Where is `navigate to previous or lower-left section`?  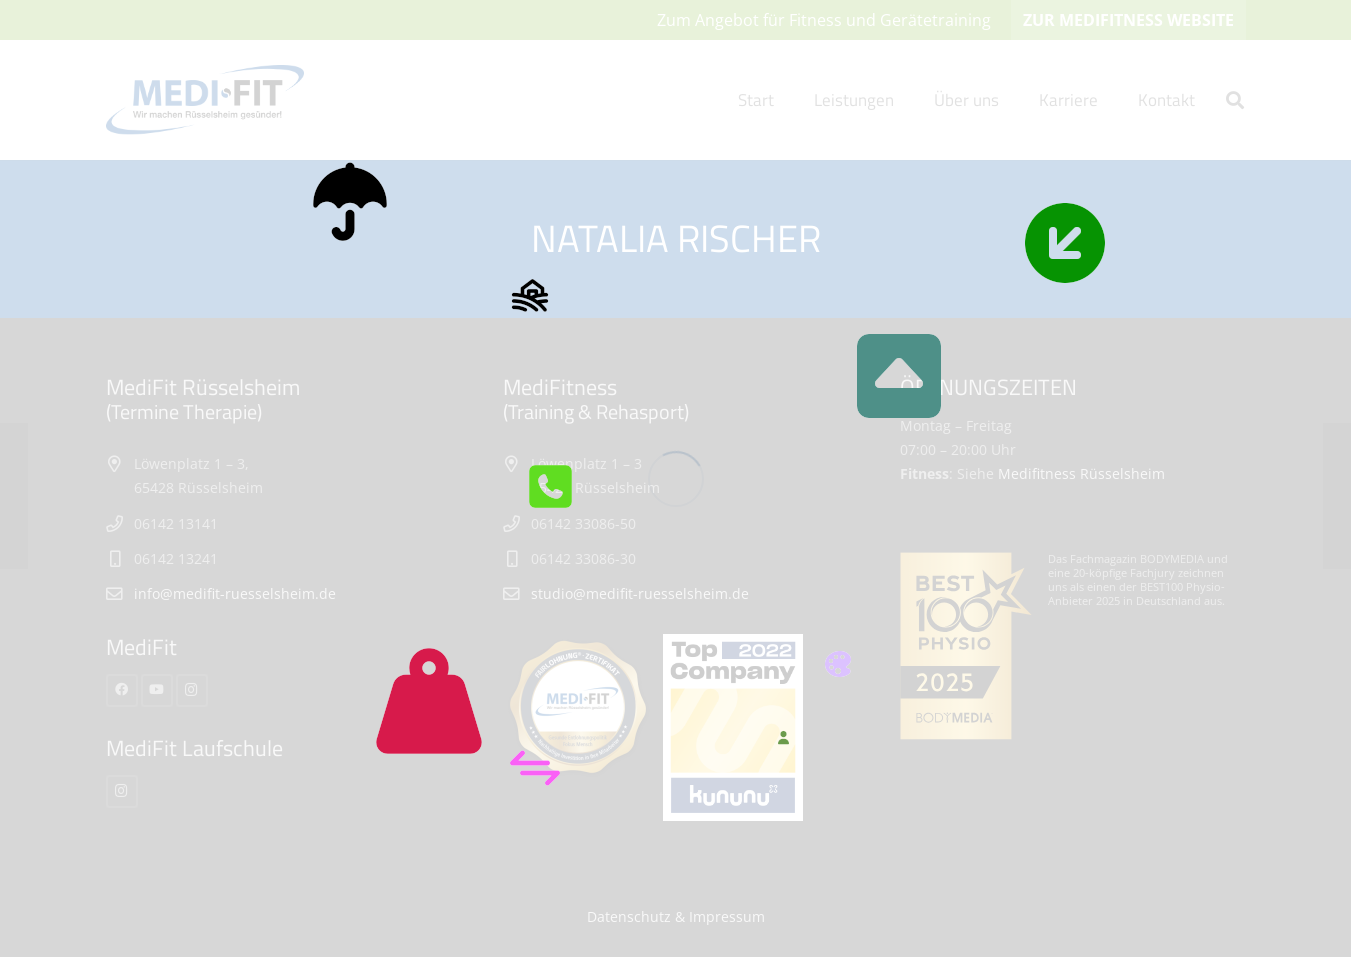 navigate to previous or lower-left section is located at coordinates (1065, 243).